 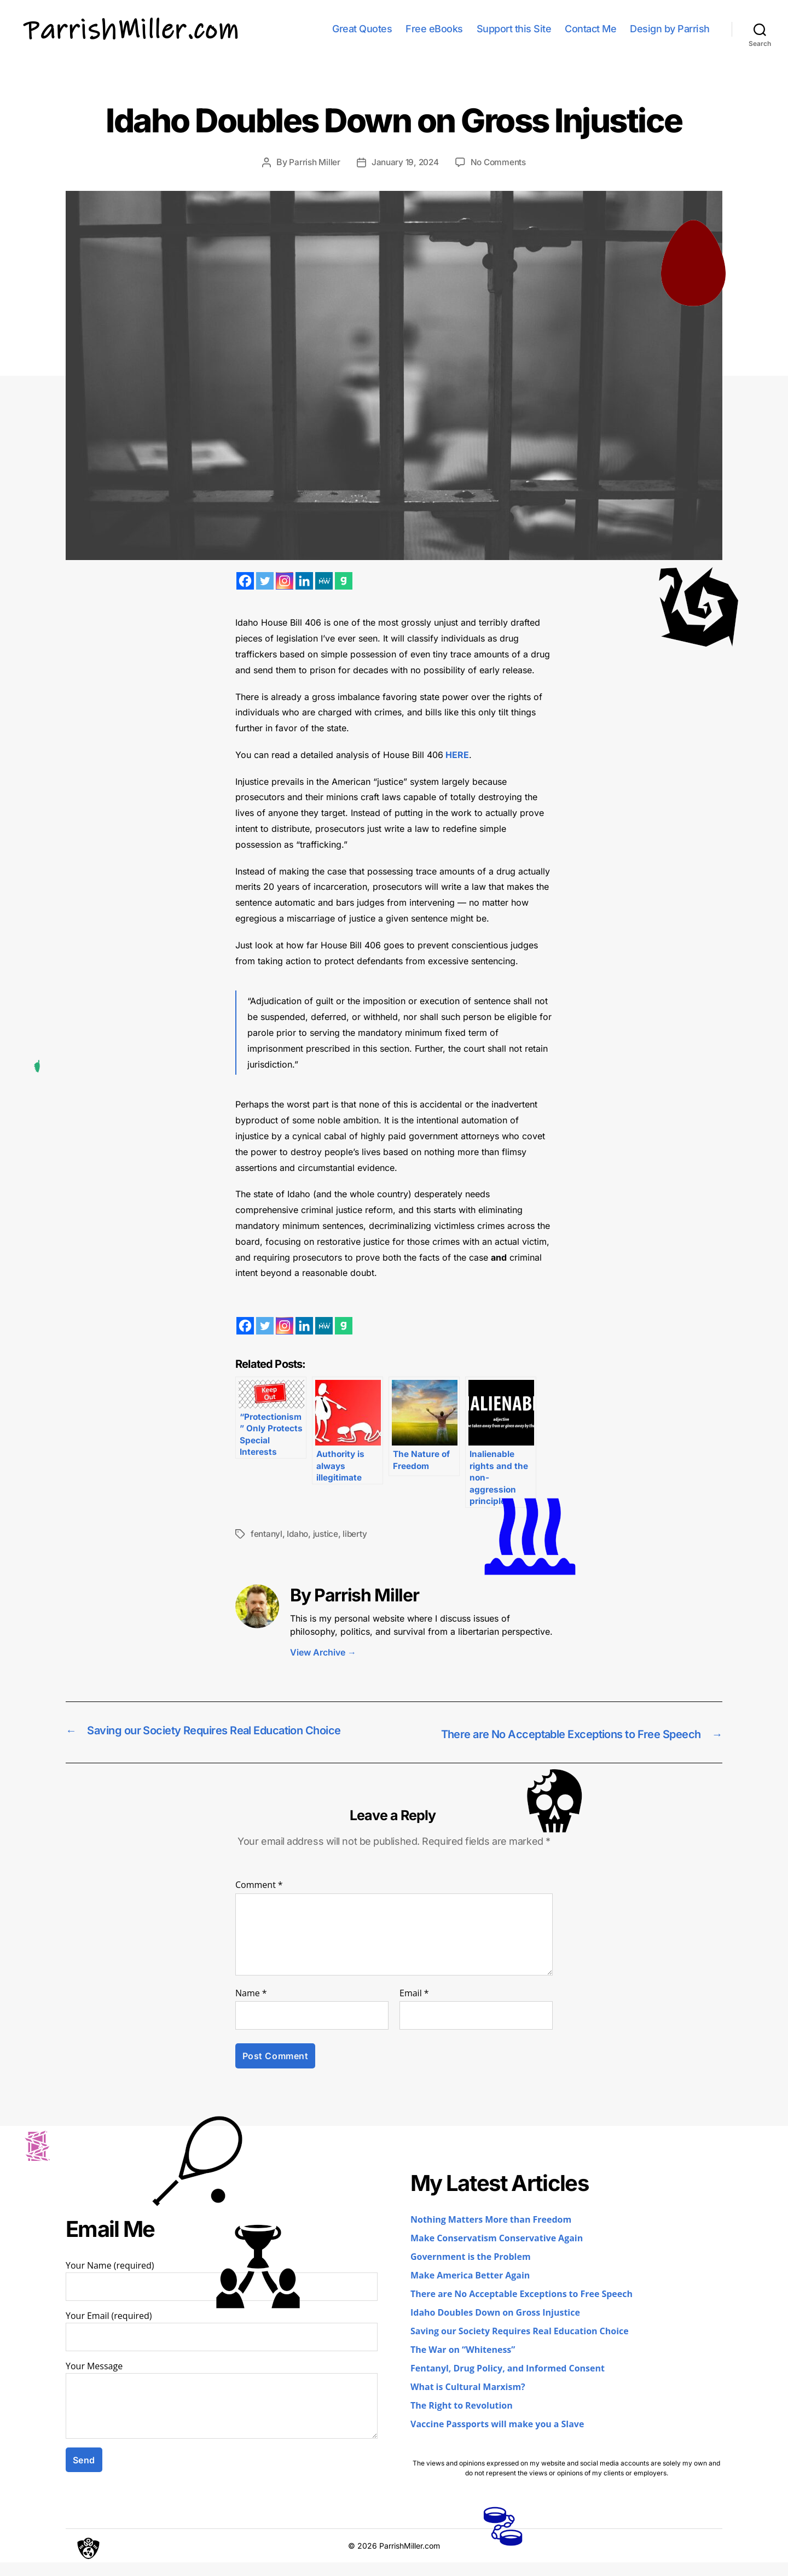 I want to click on view champions or tournament winners, so click(x=258, y=2265).